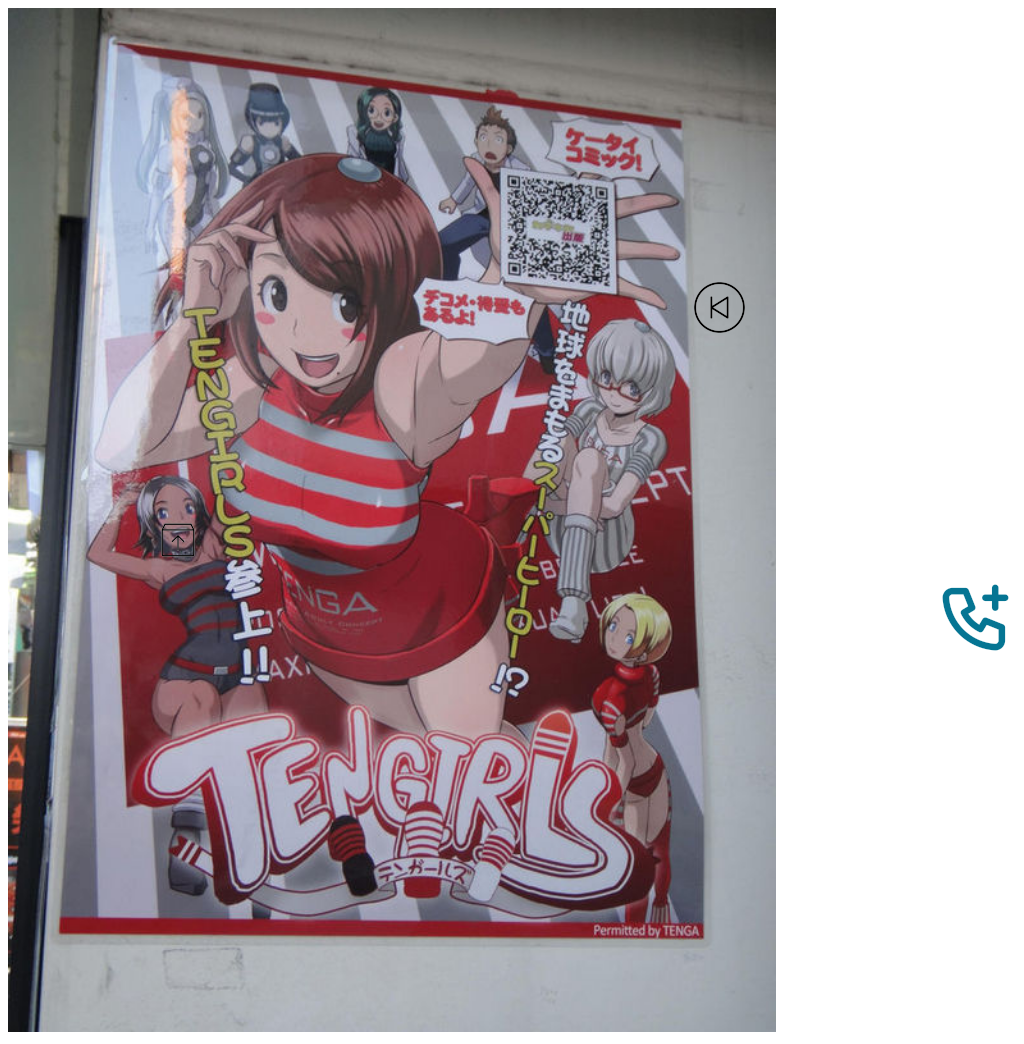 The image size is (1024, 1044). What do you see at coordinates (975, 617) in the screenshot?
I see `add a new contact` at bounding box center [975, 617].